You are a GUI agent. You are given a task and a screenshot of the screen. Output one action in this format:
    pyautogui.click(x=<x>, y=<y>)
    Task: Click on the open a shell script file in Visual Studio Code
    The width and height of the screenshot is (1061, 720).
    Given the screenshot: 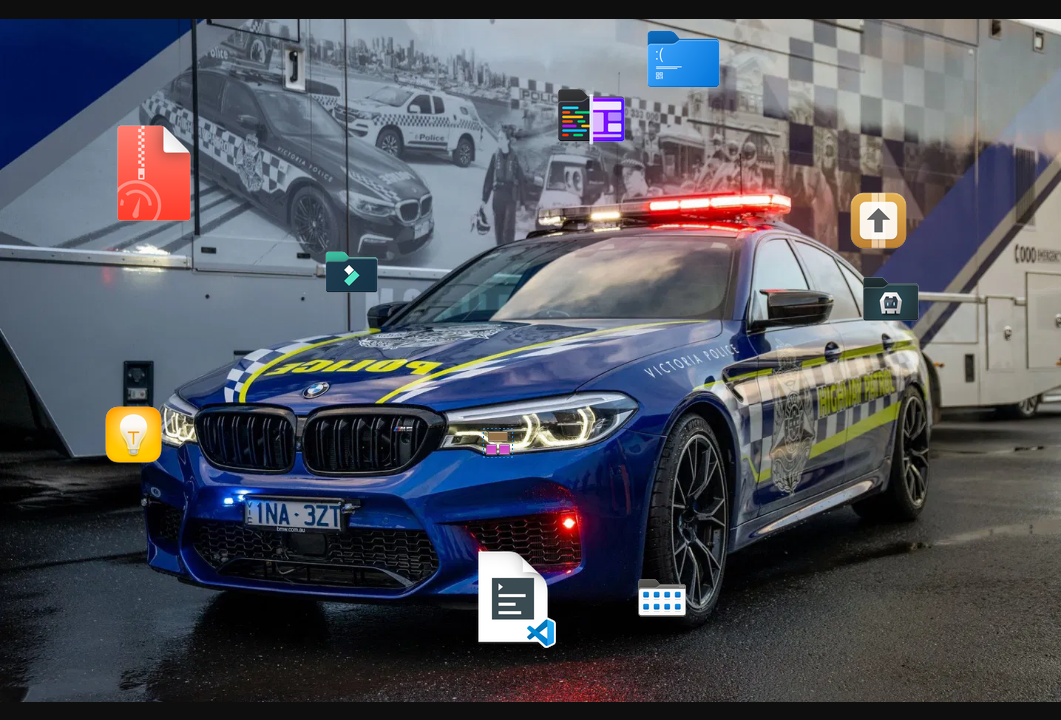 What is the action you would take?
    pyautogui.click(x=513, y=599)
    